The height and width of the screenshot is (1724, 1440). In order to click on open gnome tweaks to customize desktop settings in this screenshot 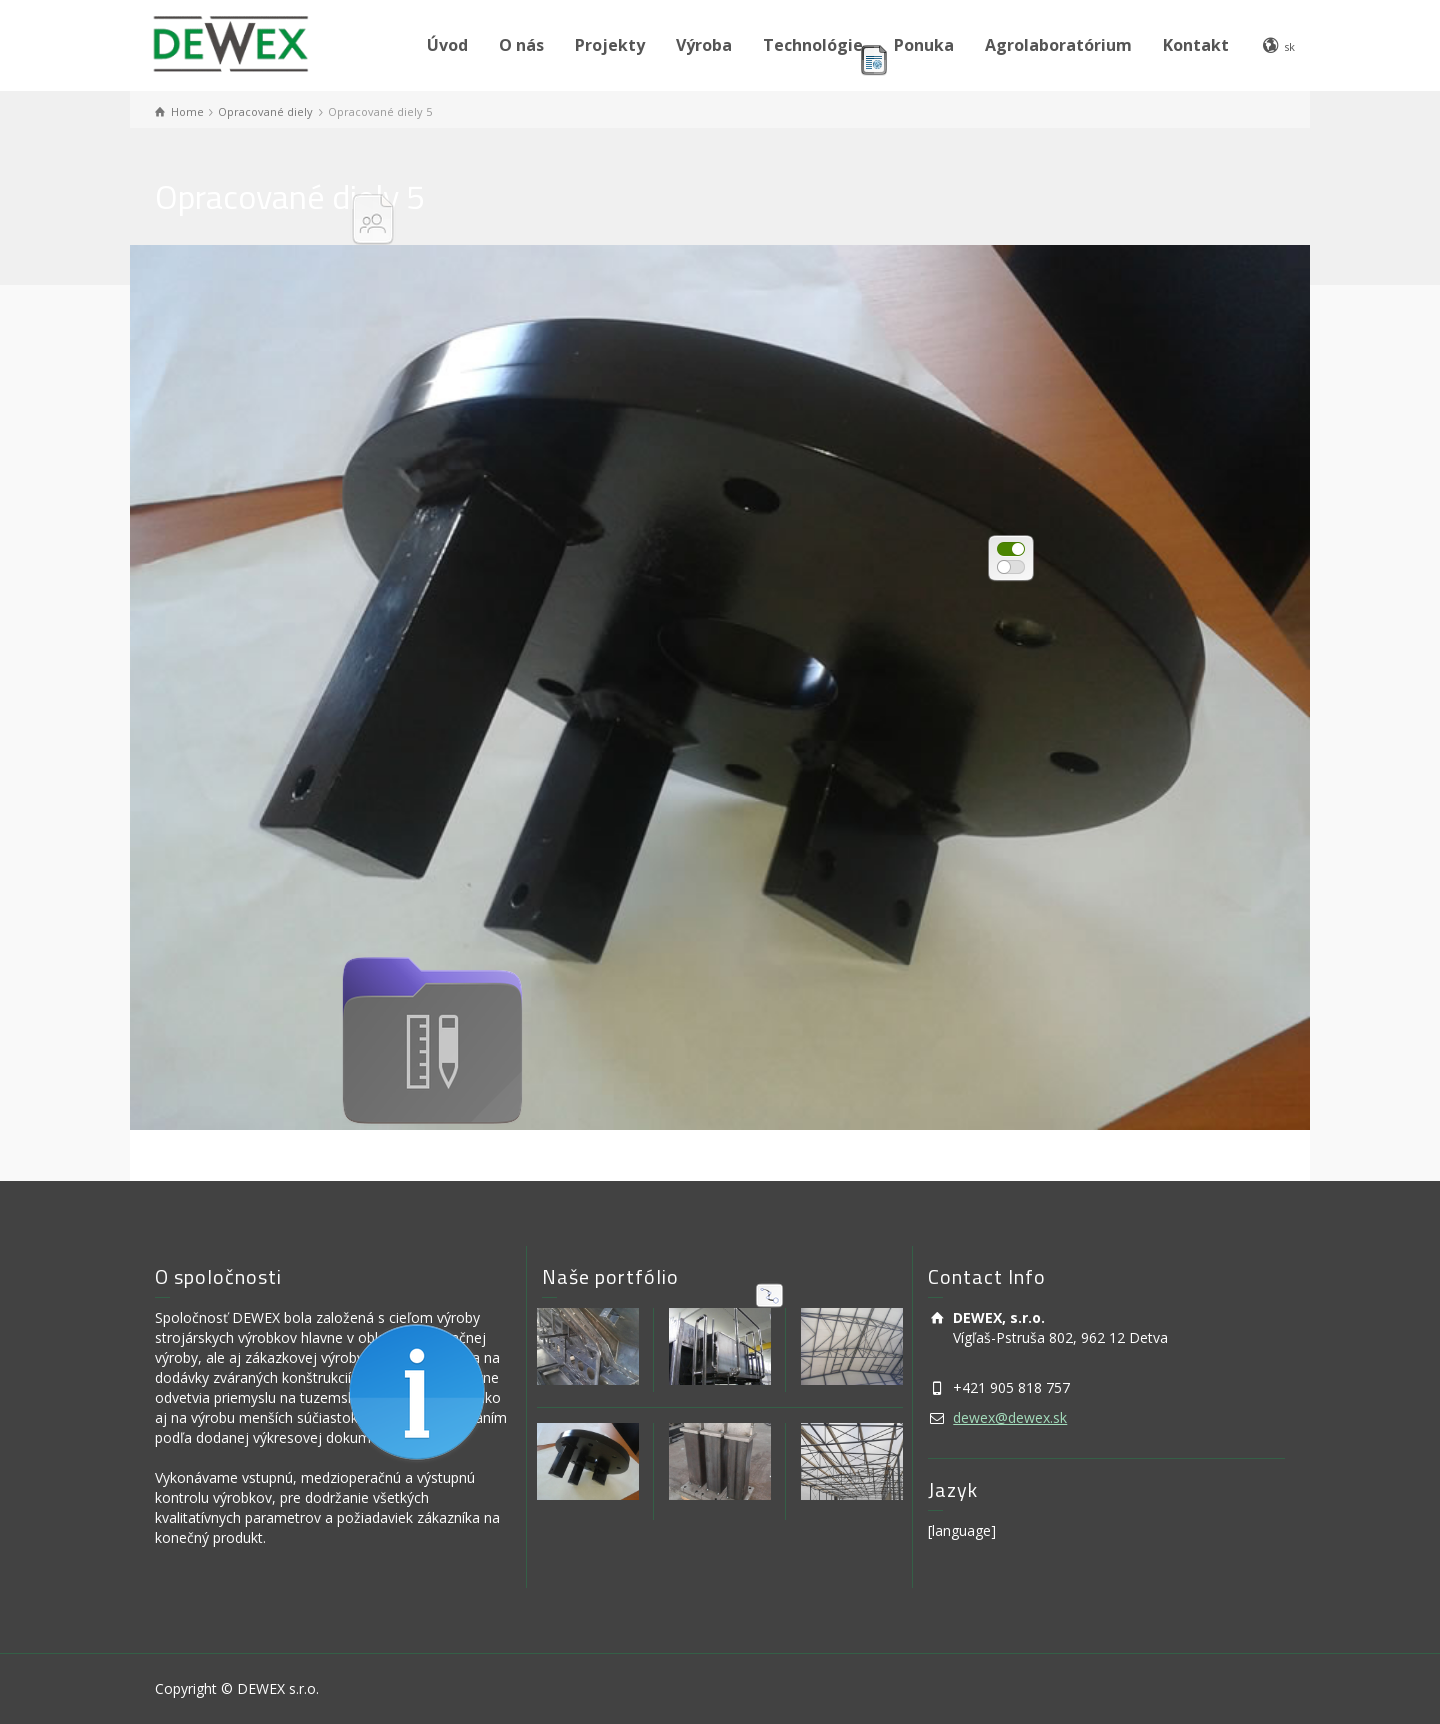, I will do `click(1011, 558)`.